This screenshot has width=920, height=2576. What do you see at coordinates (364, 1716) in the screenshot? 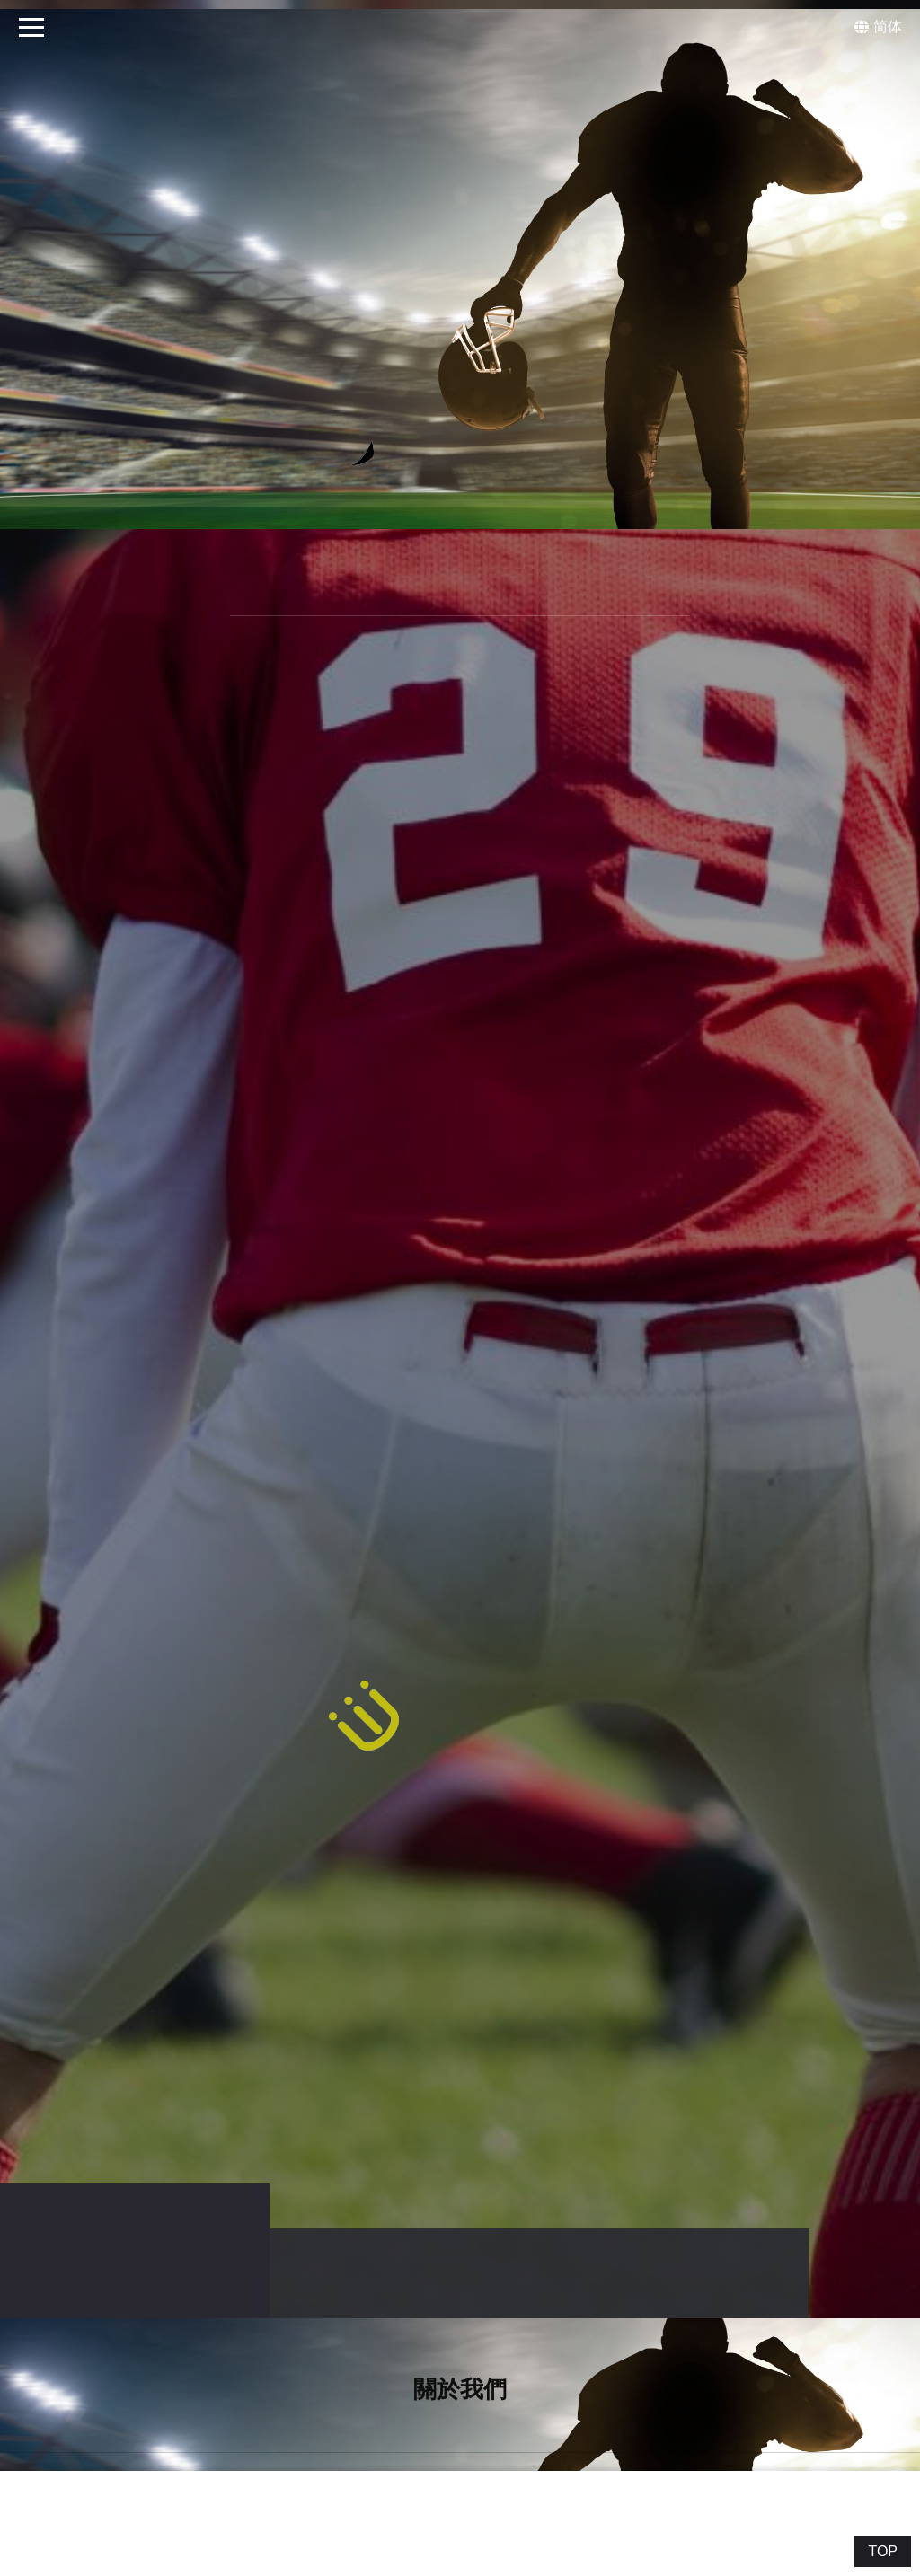
I see `i3 window manager logo` at bounding box center [364, 1716].